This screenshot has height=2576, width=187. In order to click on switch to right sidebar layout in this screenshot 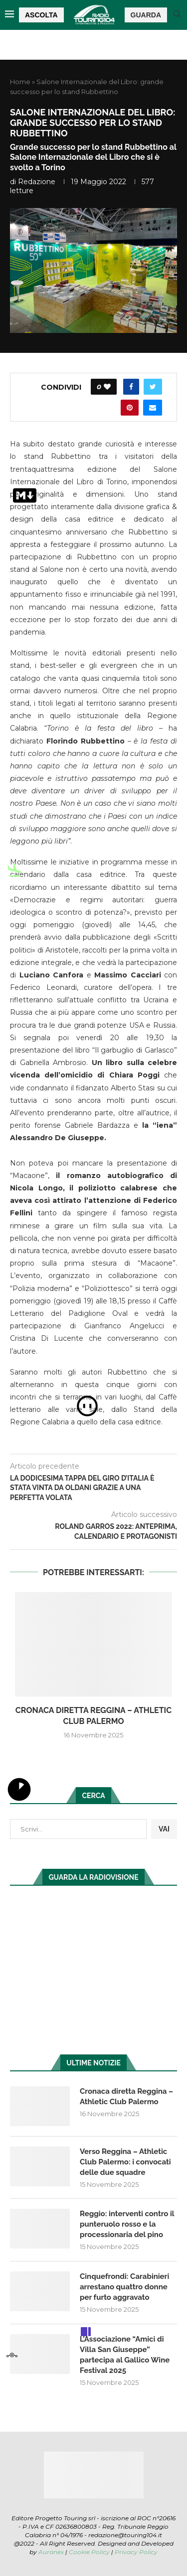, I will do `click(86, 2332)`.